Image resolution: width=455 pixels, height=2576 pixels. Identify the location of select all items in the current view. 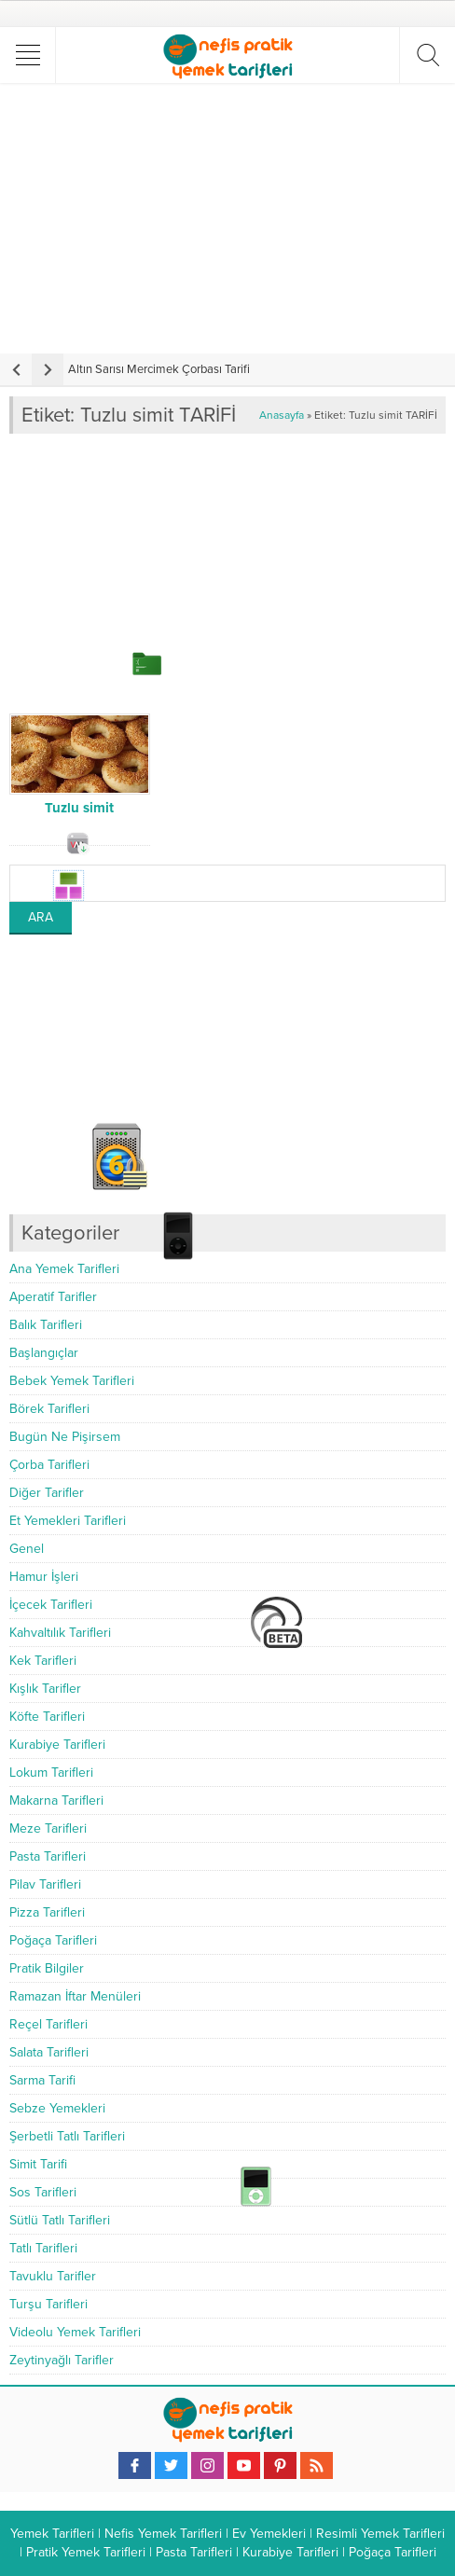
(68, 885).